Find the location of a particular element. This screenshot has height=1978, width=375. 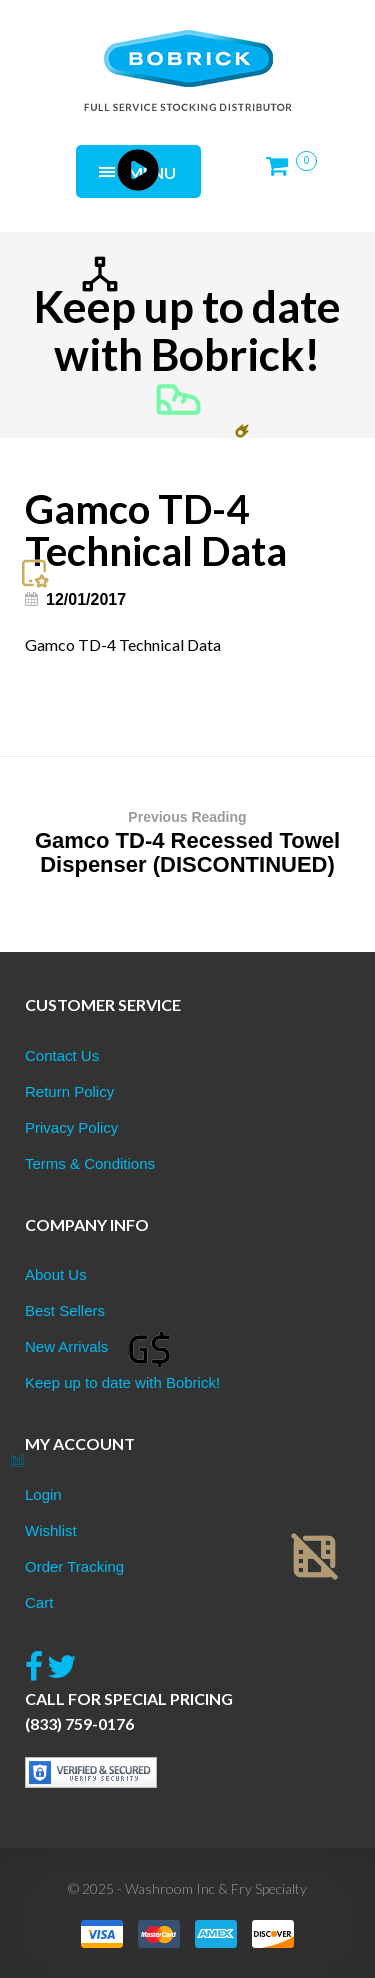

browse footwear or shoe products is located at coordinates (178, 399).